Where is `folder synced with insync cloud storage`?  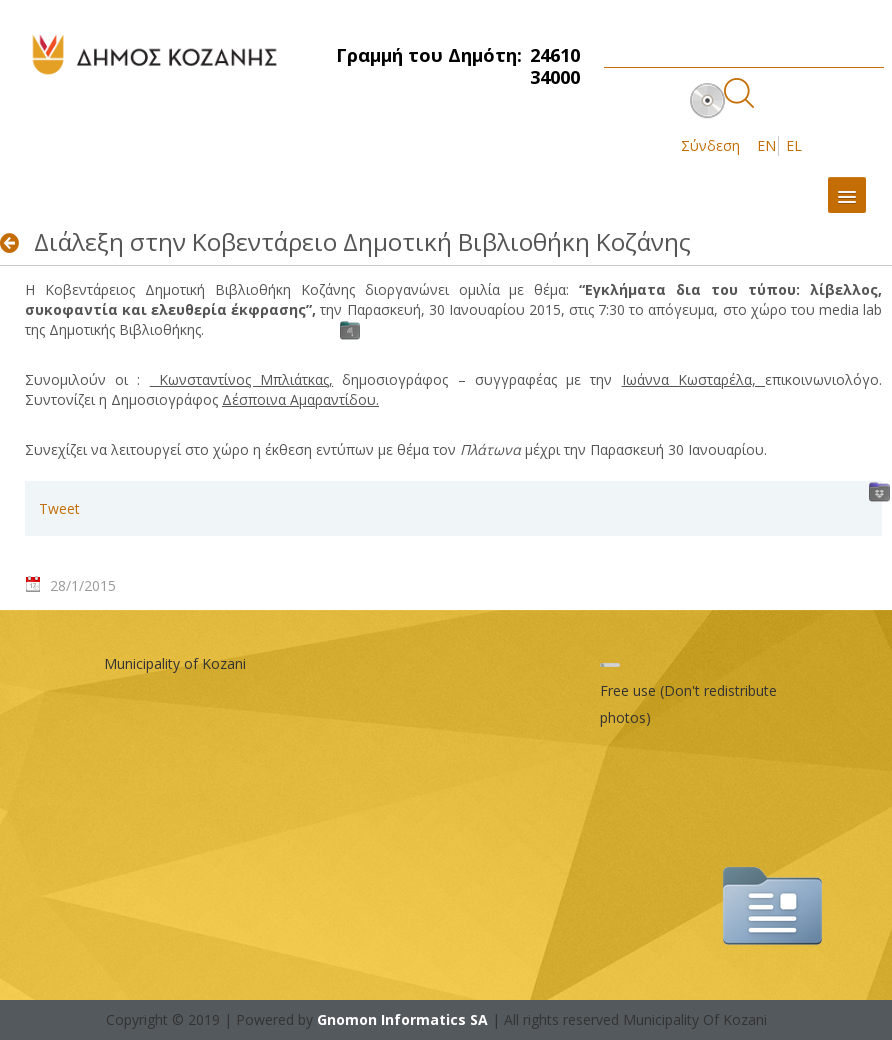
folder synced with insync cloud storage is located at coordinates (350, 330).